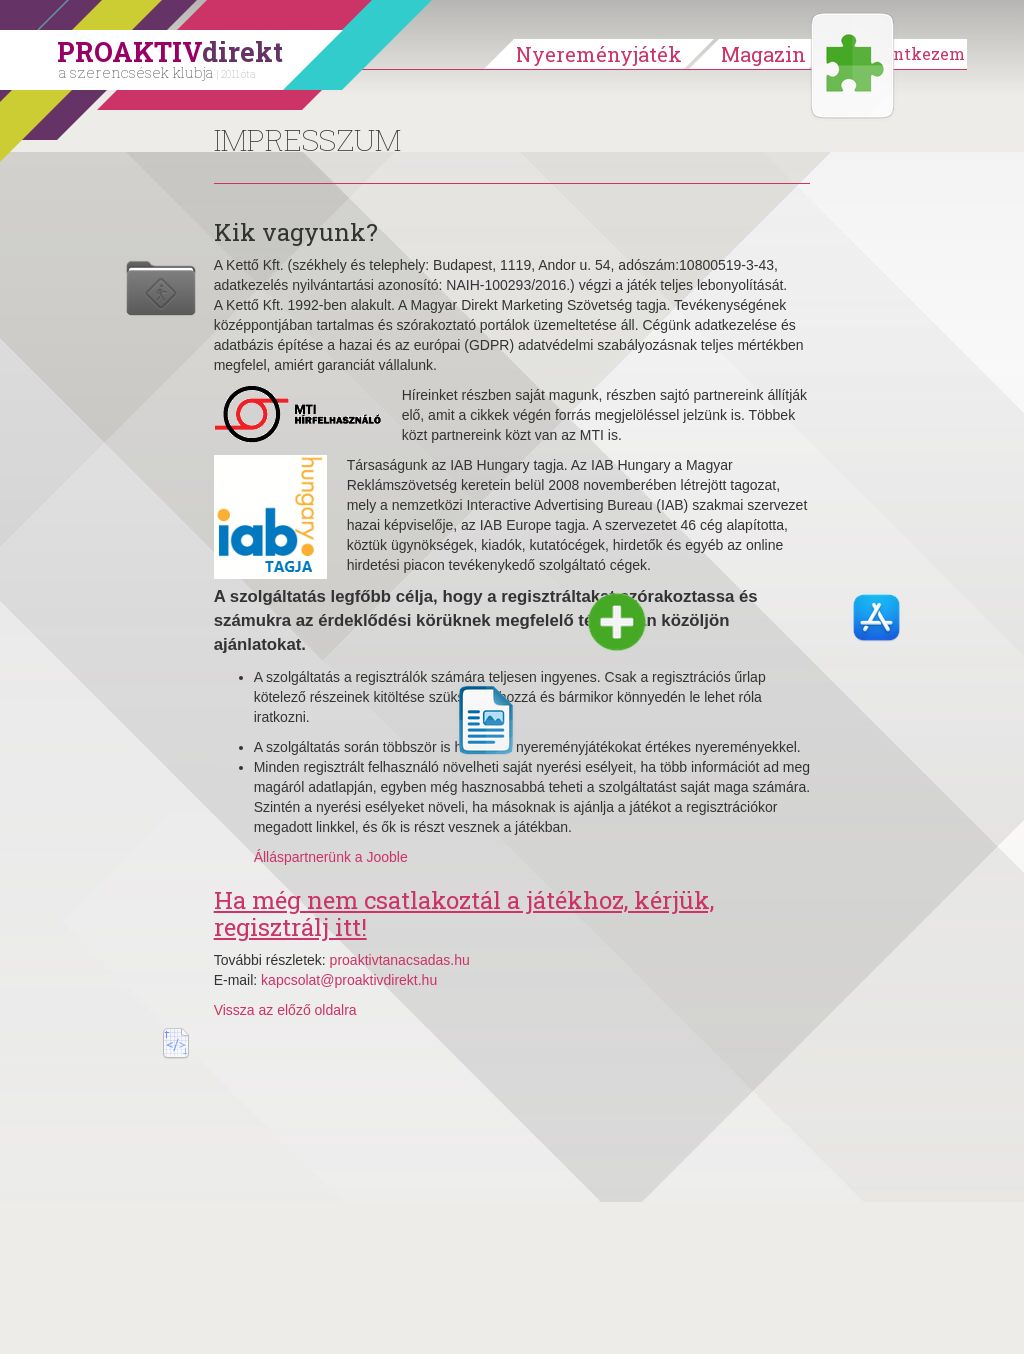 Image resolution: width=1024 pixels, height=1354 pixels. I want to click on access public or shared folder, so click(161, 288).